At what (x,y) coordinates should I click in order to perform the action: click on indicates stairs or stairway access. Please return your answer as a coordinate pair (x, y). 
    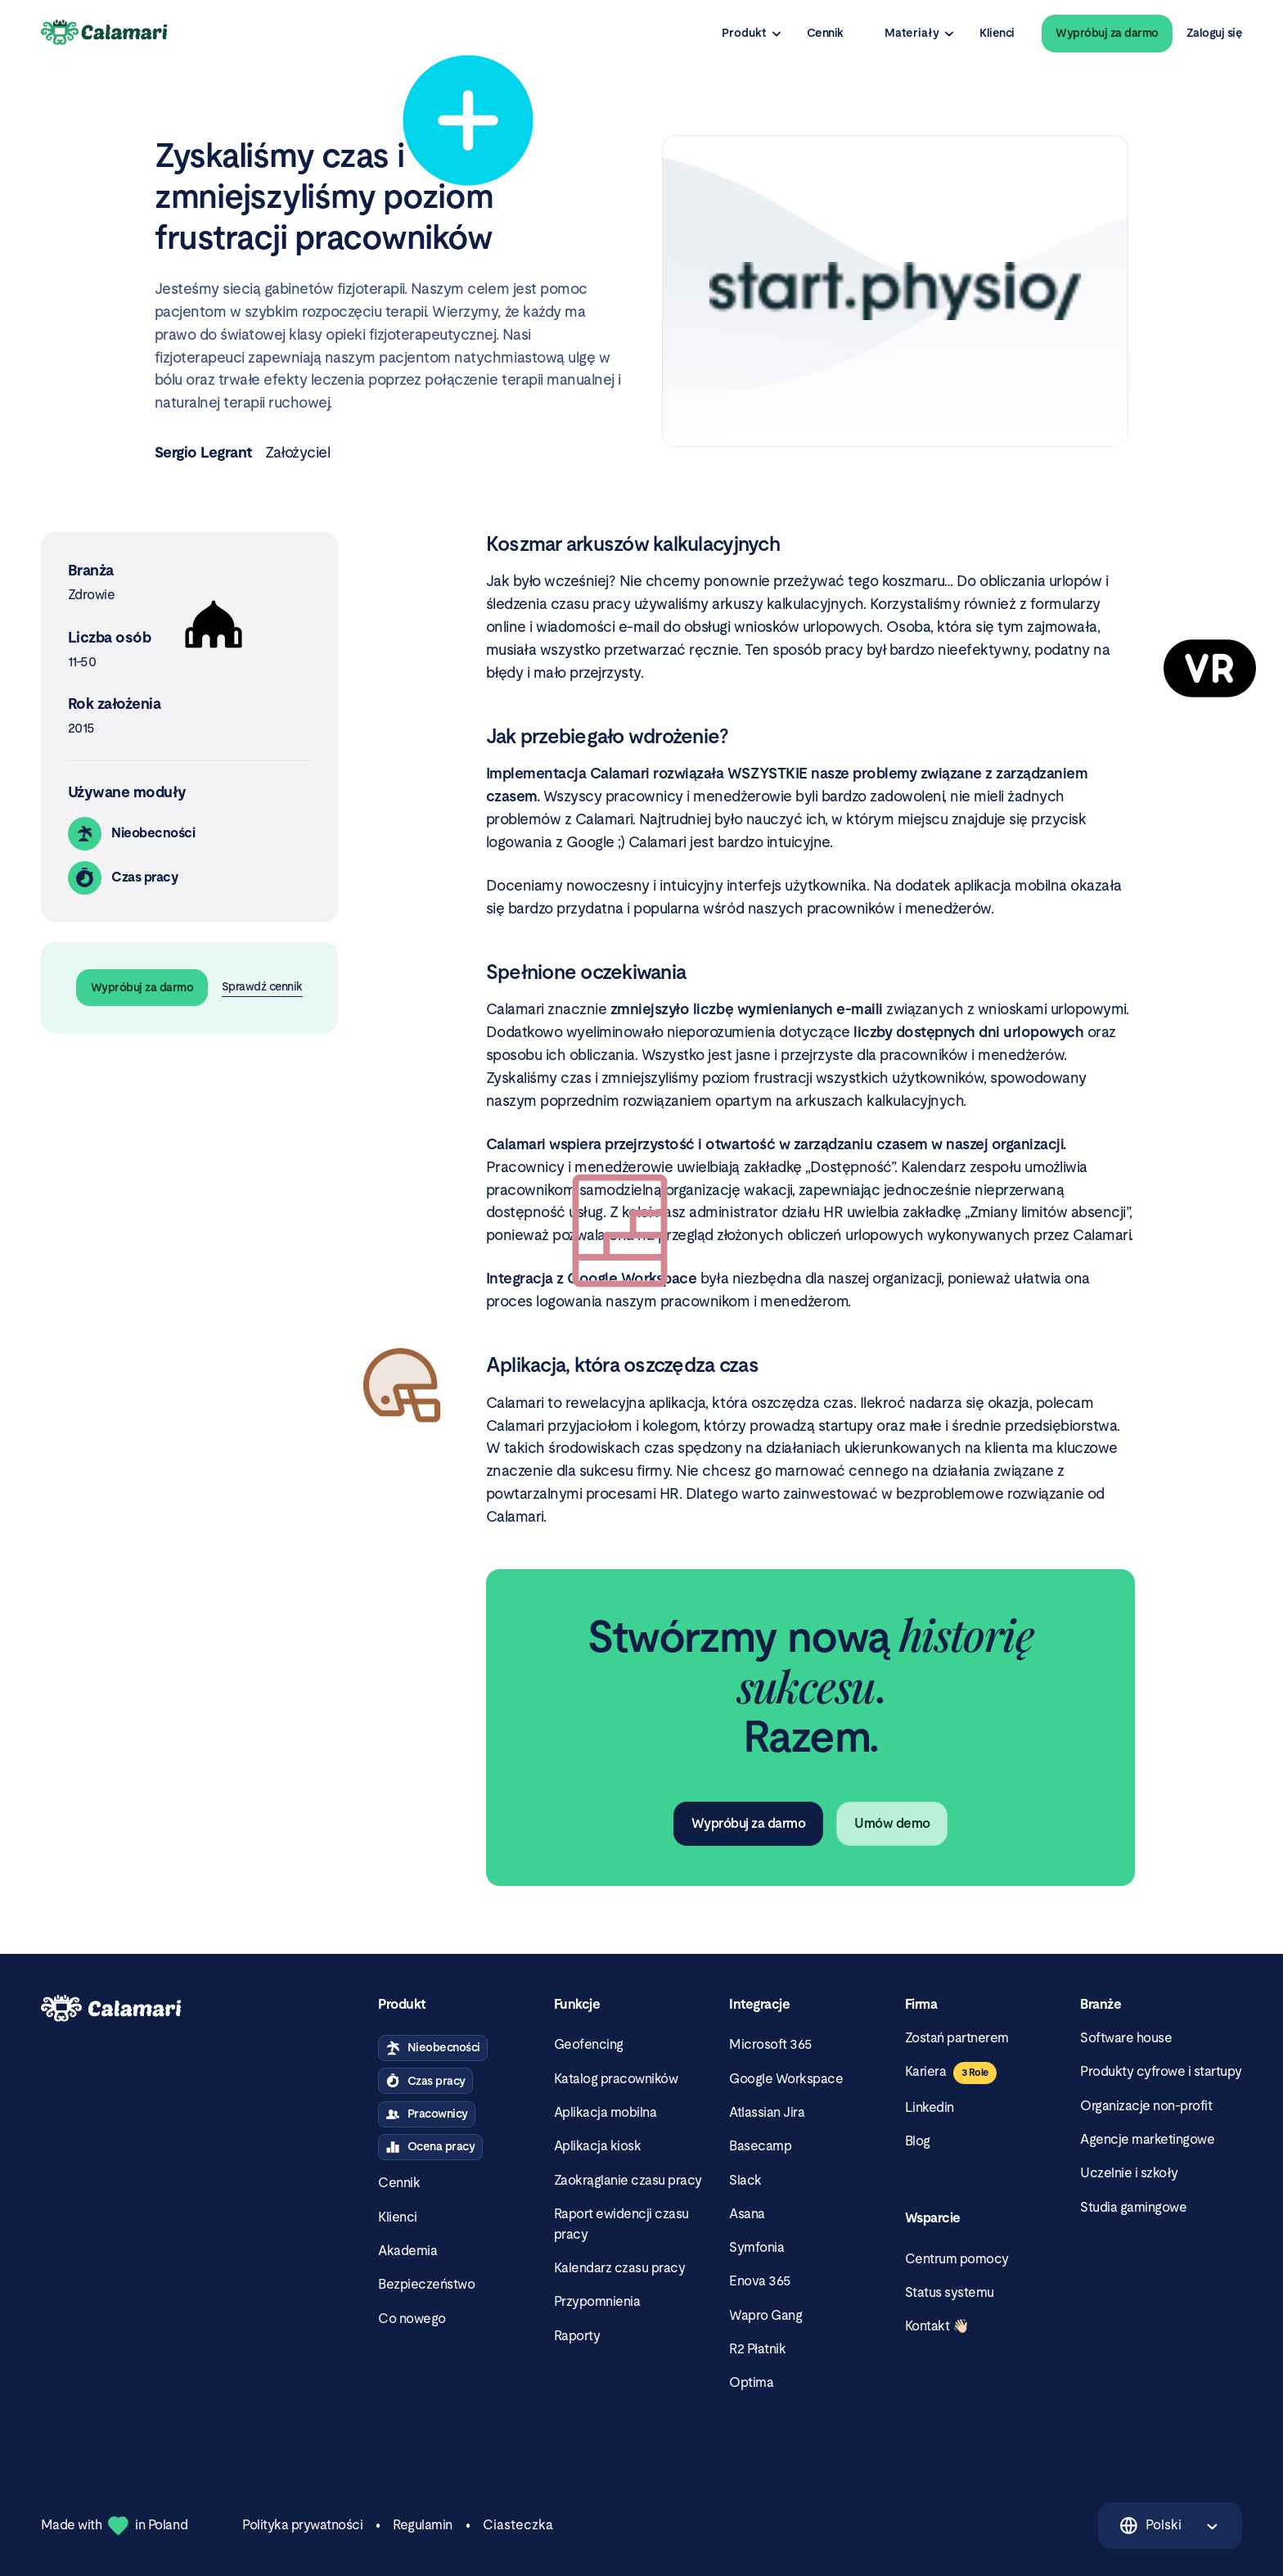
    Looking at the image, I should click on (619, 1230).